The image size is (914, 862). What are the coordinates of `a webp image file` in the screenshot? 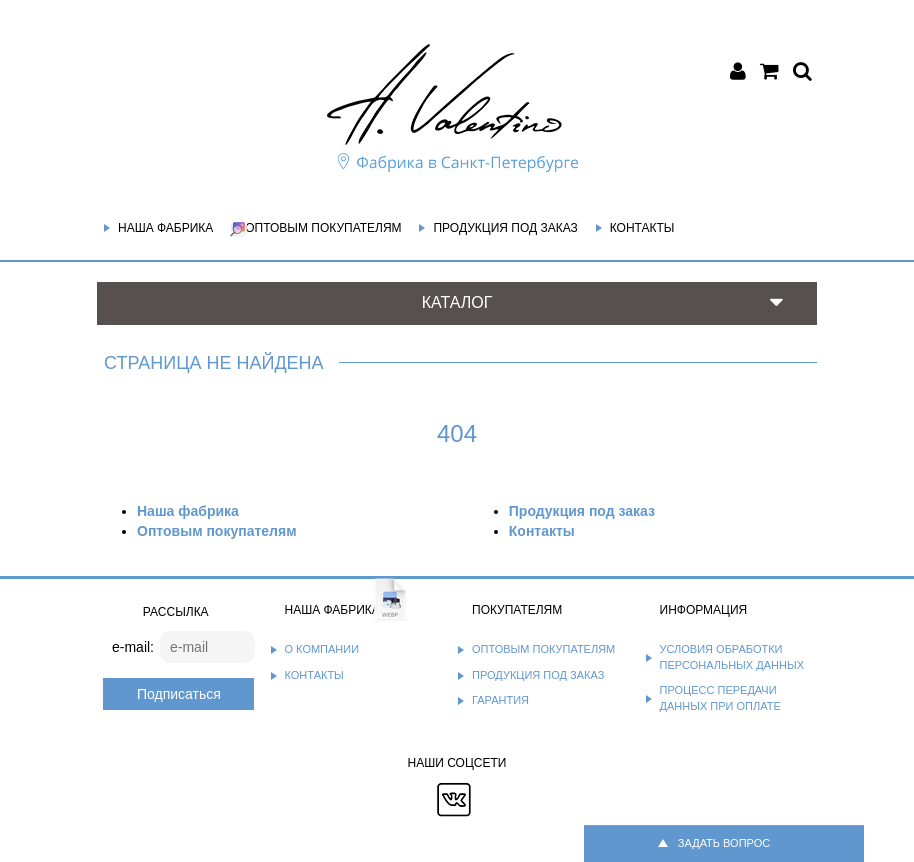 It's located at (390, 600).